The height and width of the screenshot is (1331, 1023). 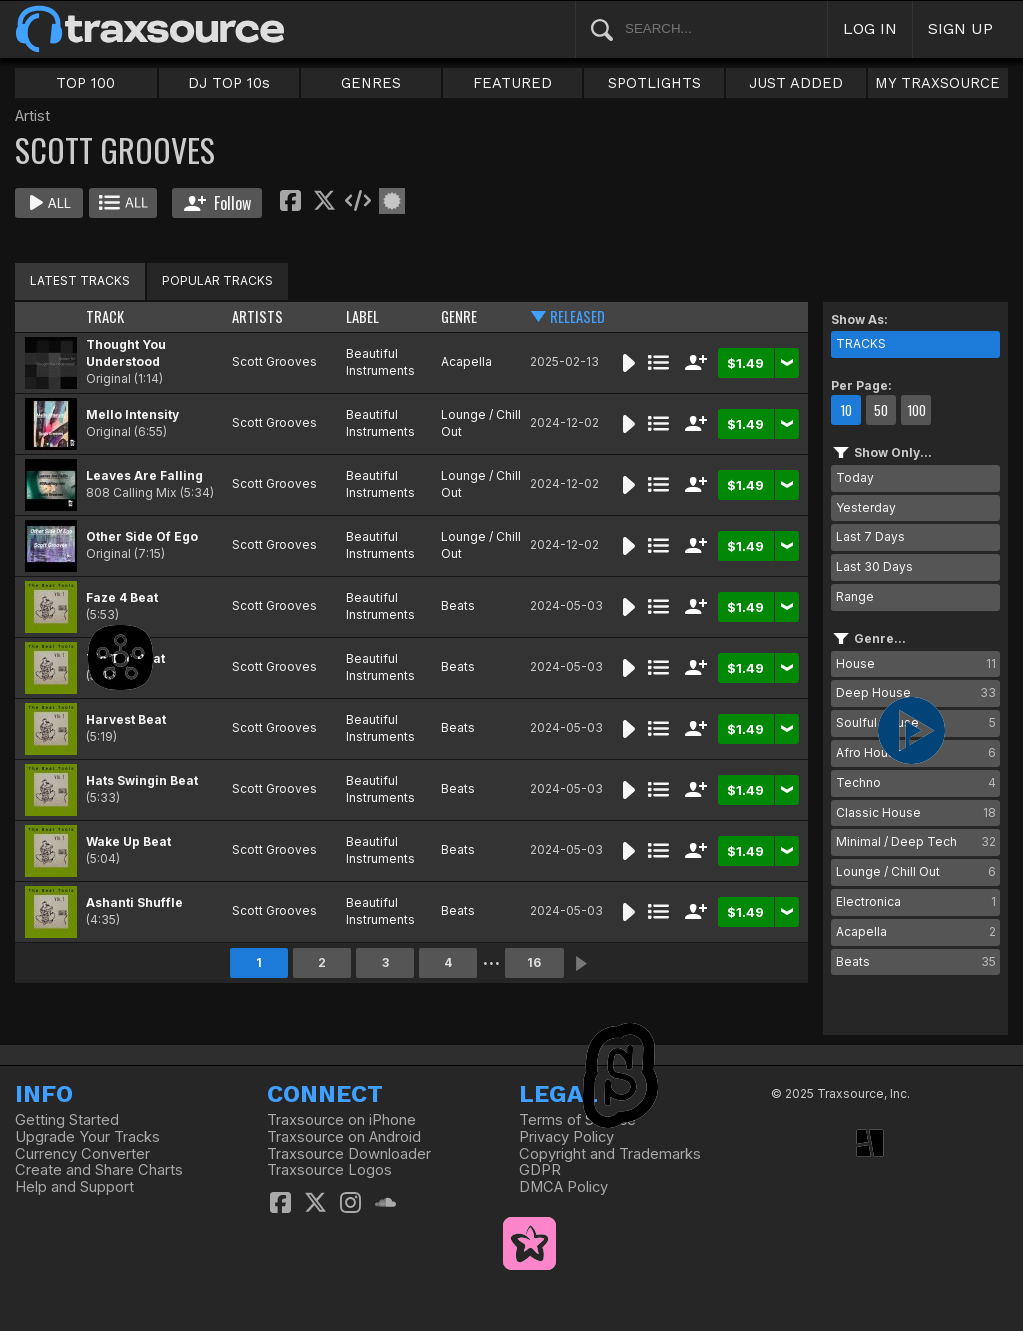 What do you see at coordinates (620, 1075) in the screenshot?
I see `open scratch programming environment` at bounding box center [620, 1075].